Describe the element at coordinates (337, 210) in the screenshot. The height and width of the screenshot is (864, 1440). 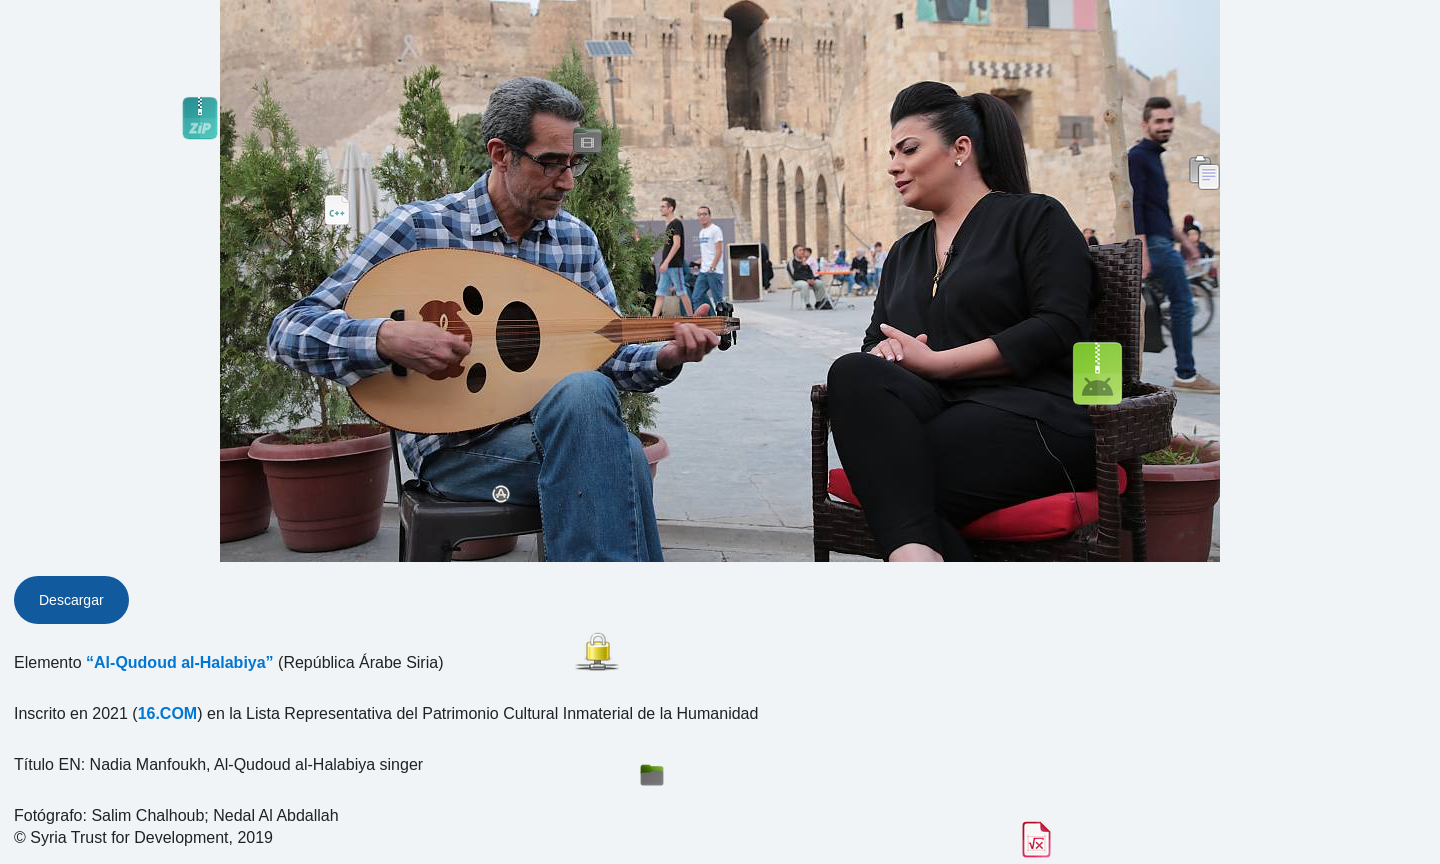
I see `a C++ source code file` at that location.